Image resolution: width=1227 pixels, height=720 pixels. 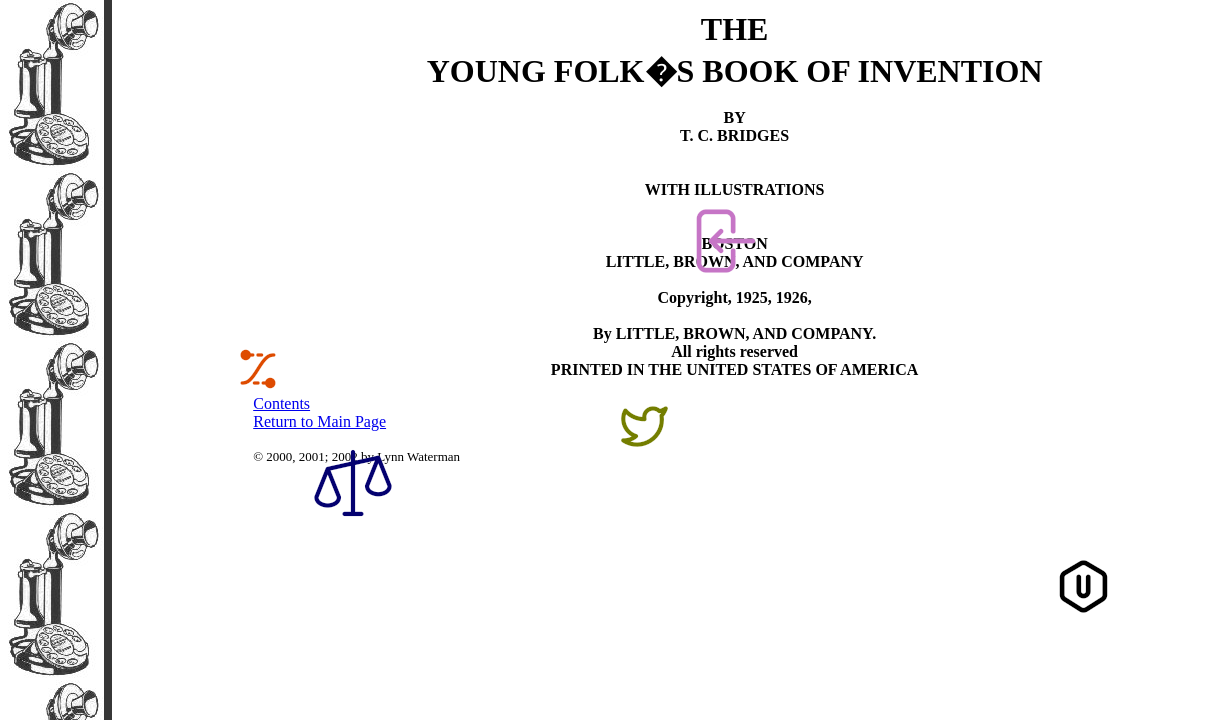 What do you see at coordinates (721, 241) in the screenshot?
I see `log in to your account` at bounding box center [721, 241].